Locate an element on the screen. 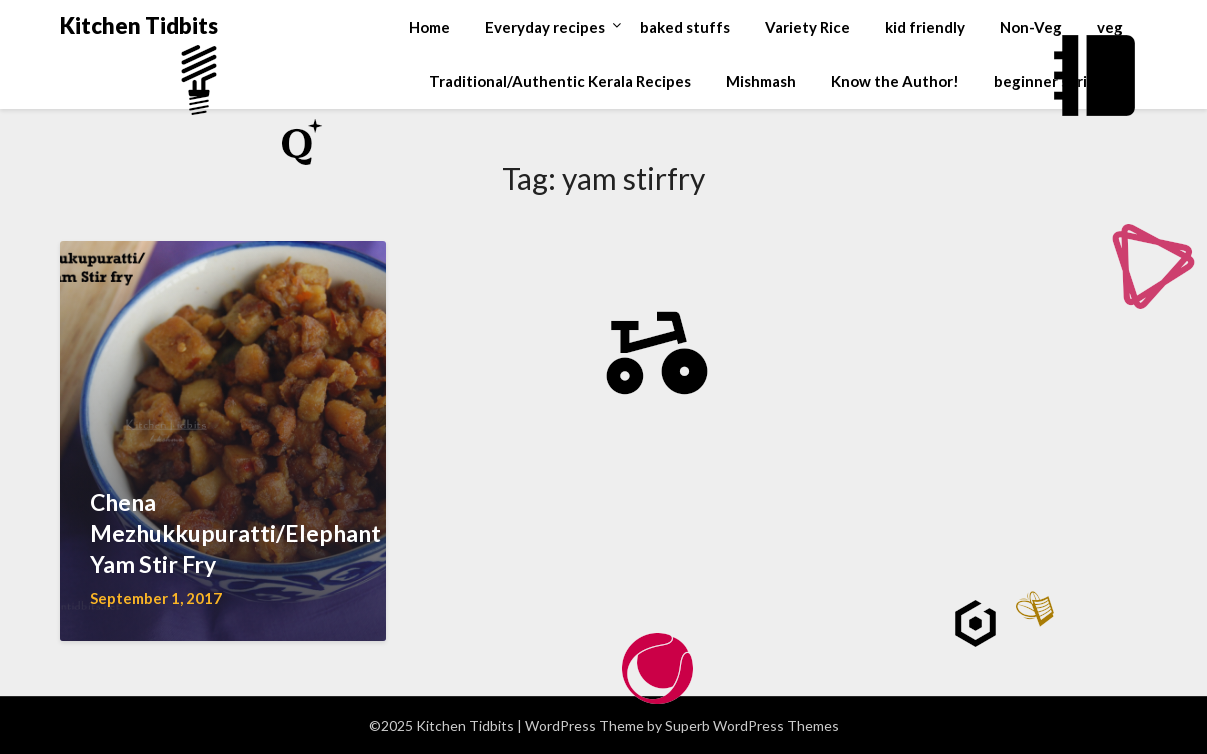 This screenshot has height=754, width=1207. open Cinema 4D application is located at coordinates (657, 668).